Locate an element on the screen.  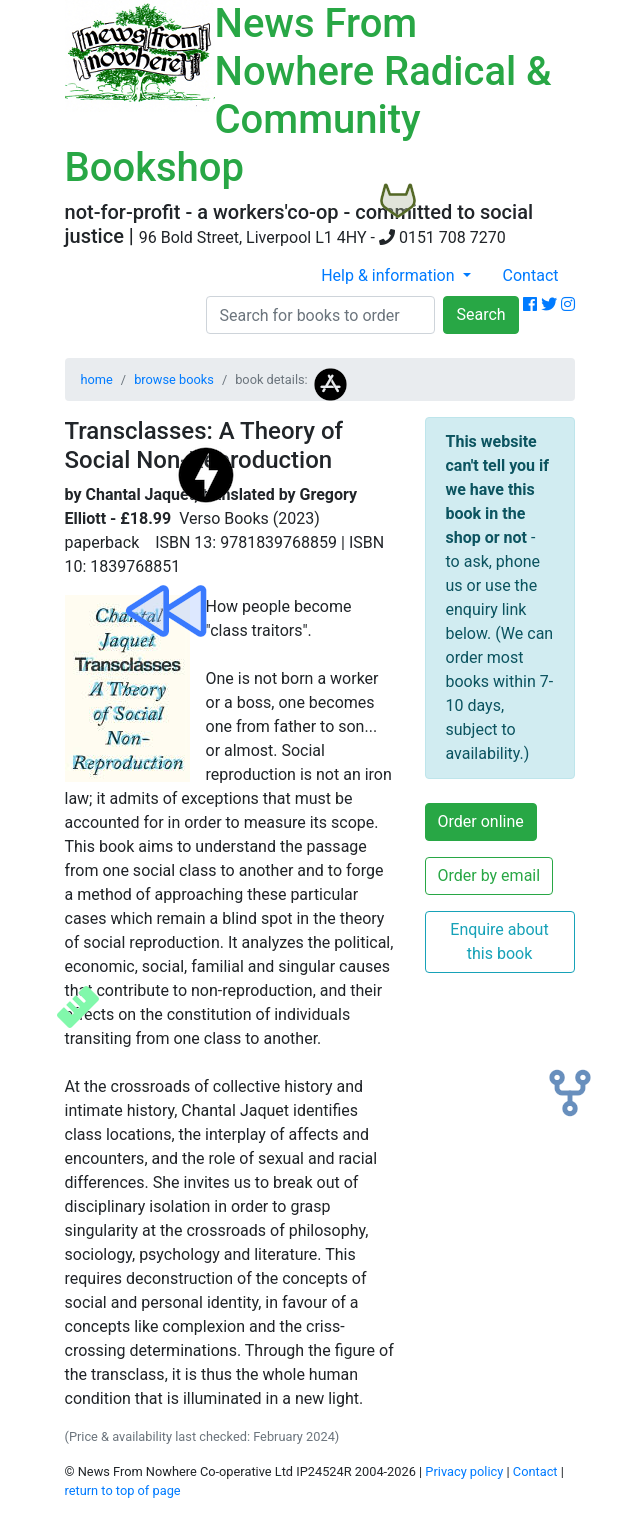
fork a repository is located at coordinates (570, 1093).